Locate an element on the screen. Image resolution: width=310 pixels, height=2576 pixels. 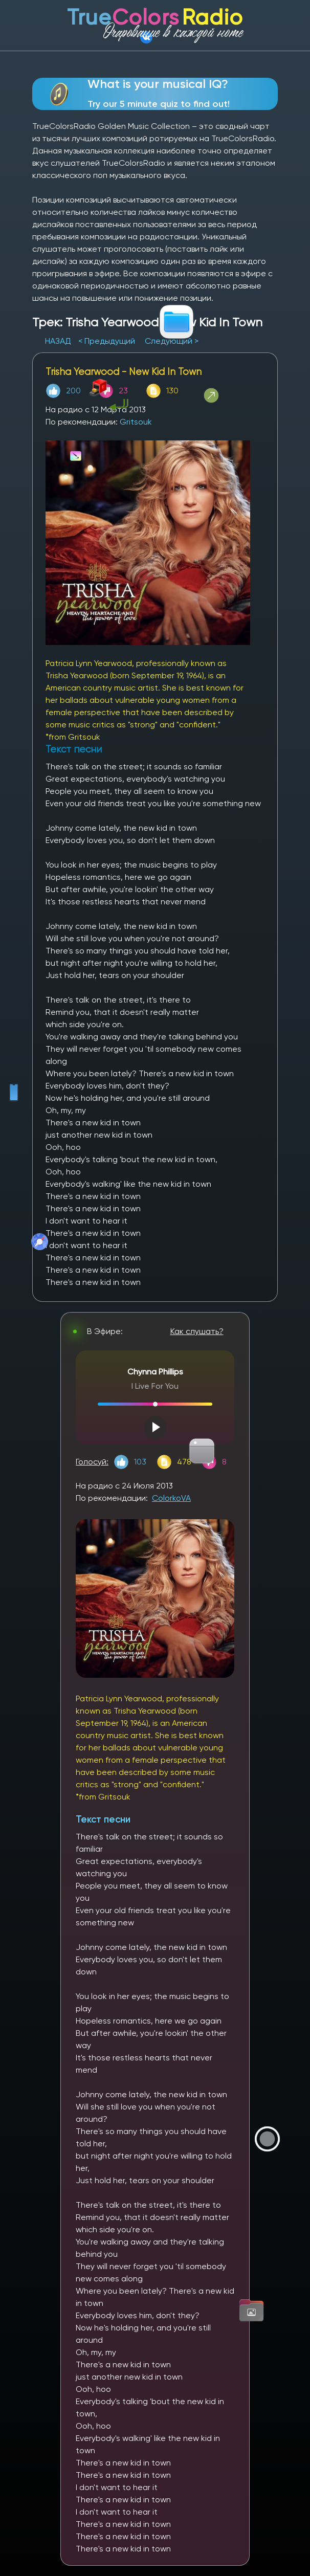
indicates a paused or inactive download/upload process is located at coordinates (267, 2139).